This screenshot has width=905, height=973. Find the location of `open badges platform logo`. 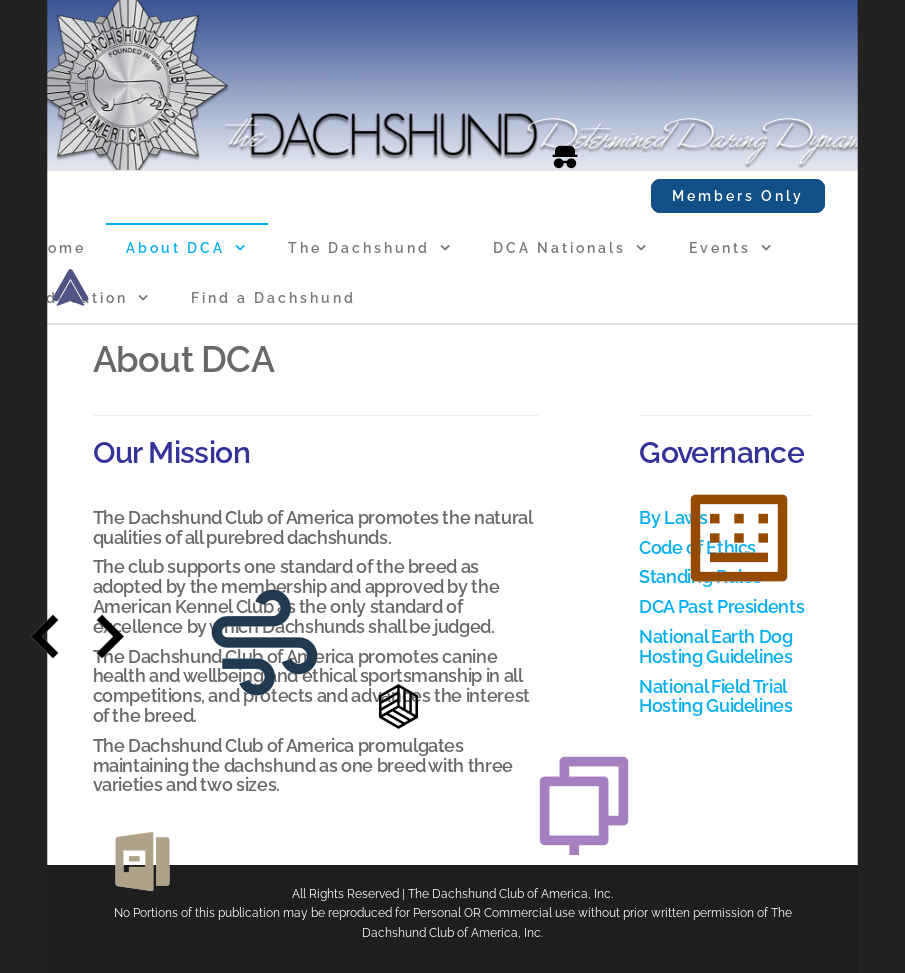

open badges platform logo is located at coordinates (398, 706).